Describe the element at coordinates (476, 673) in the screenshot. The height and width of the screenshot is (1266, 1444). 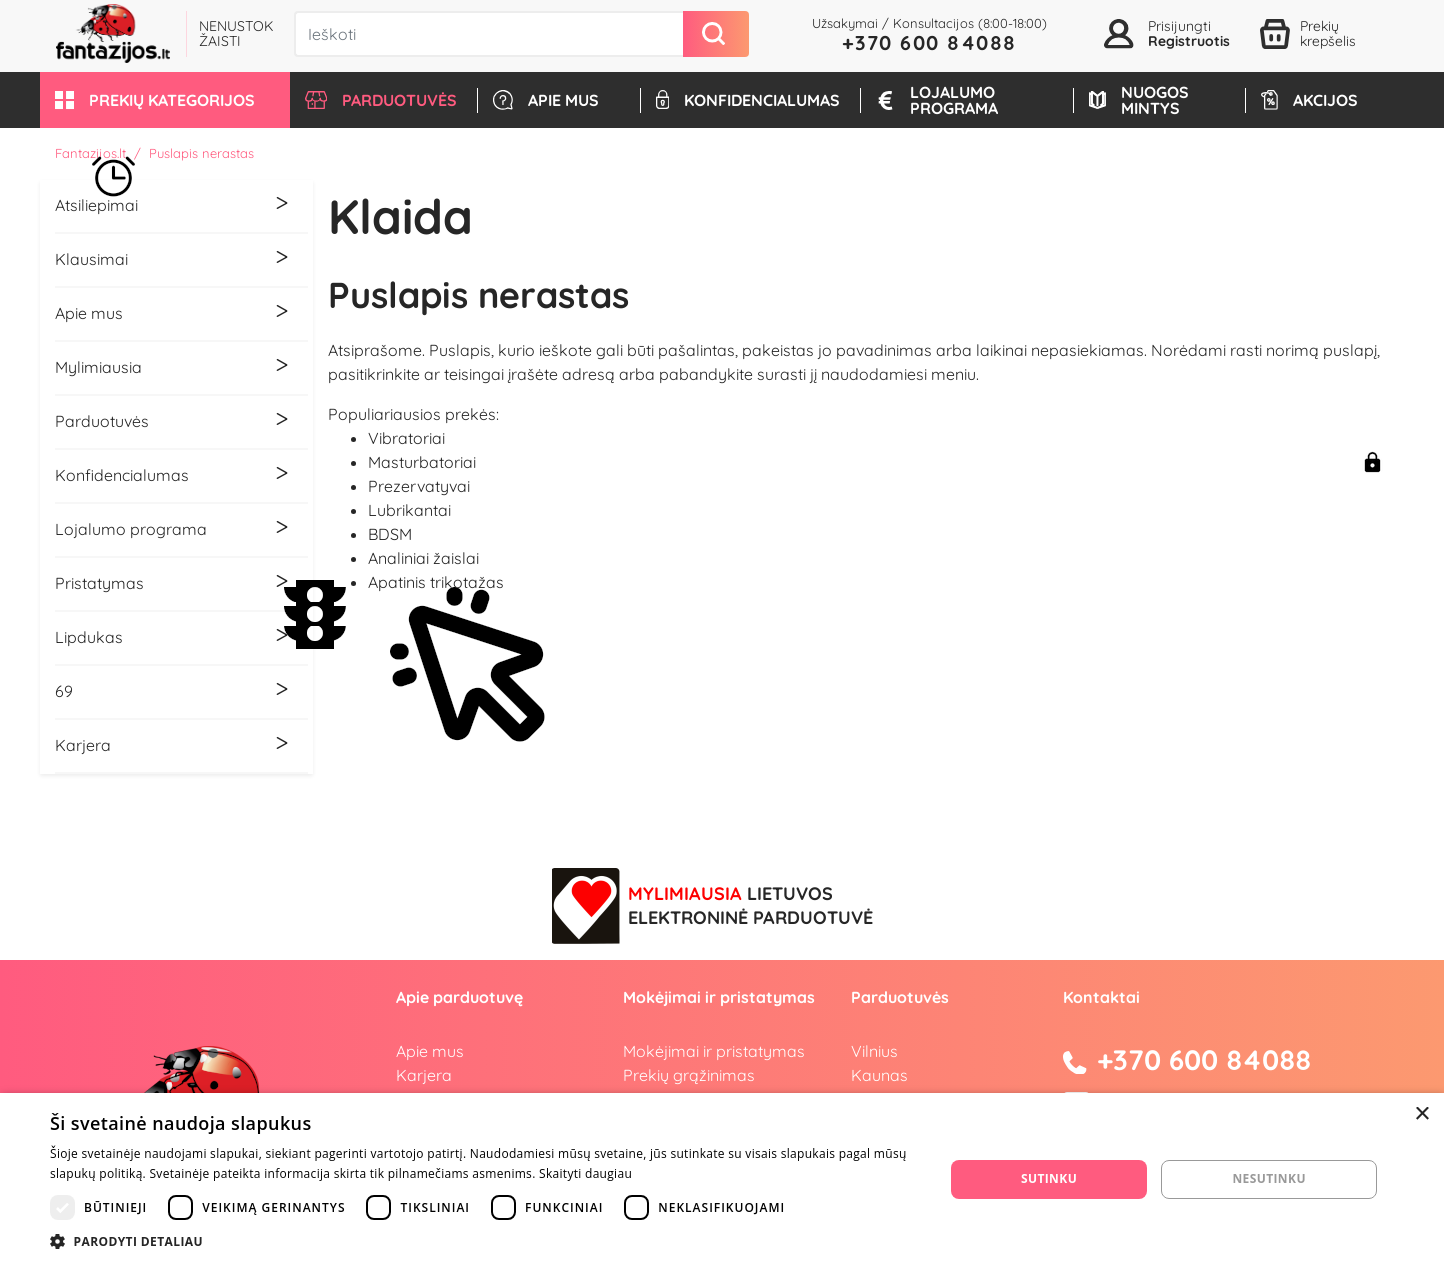
I see `click or tap to interact` at that location.